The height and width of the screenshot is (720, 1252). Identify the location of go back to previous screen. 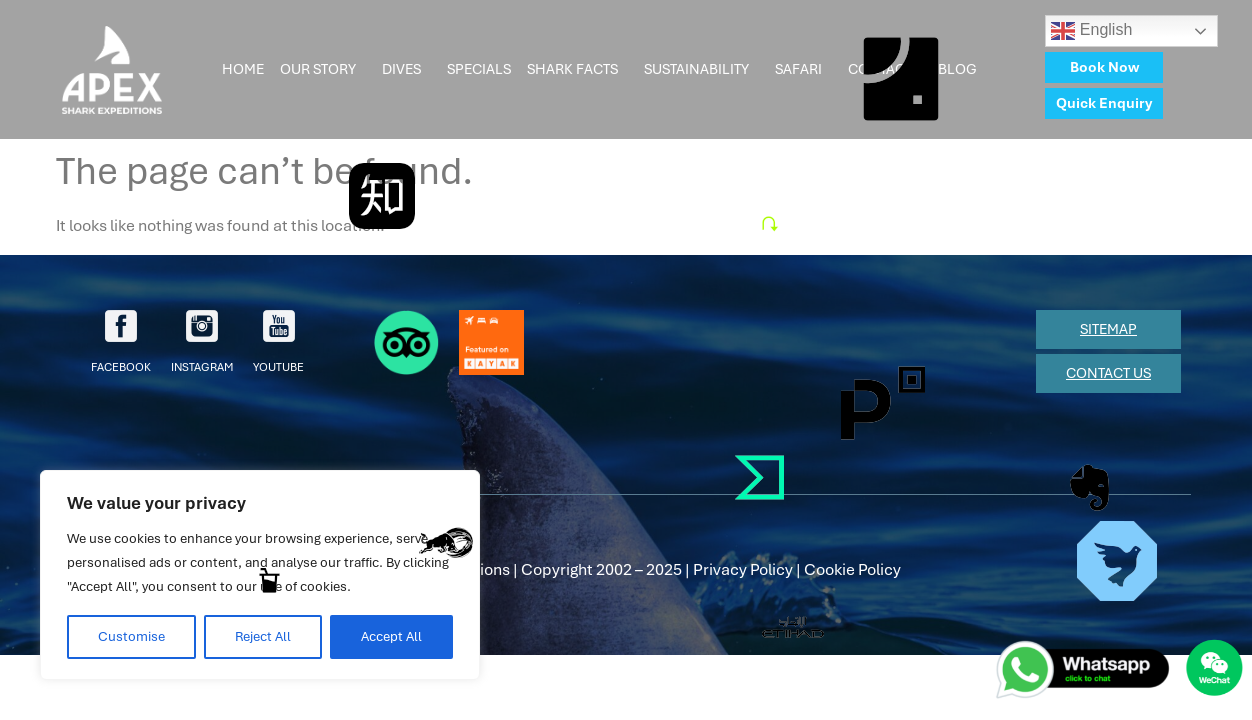
(769, 223).